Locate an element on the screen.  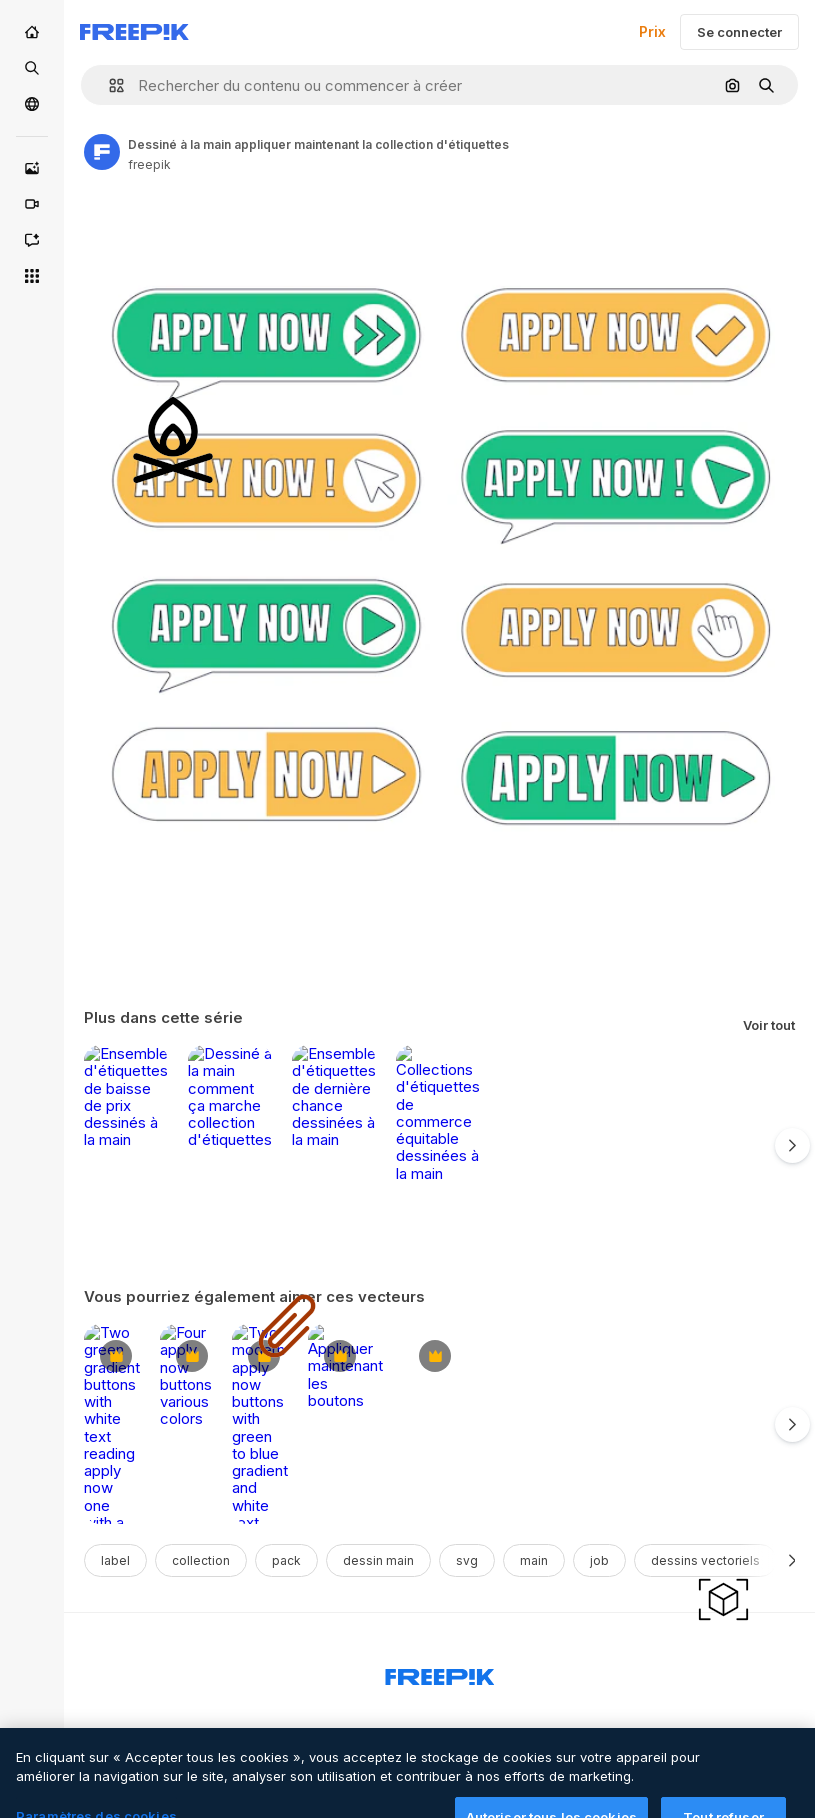
access camping or outdoor activity features is located at coordinates (173, 440).